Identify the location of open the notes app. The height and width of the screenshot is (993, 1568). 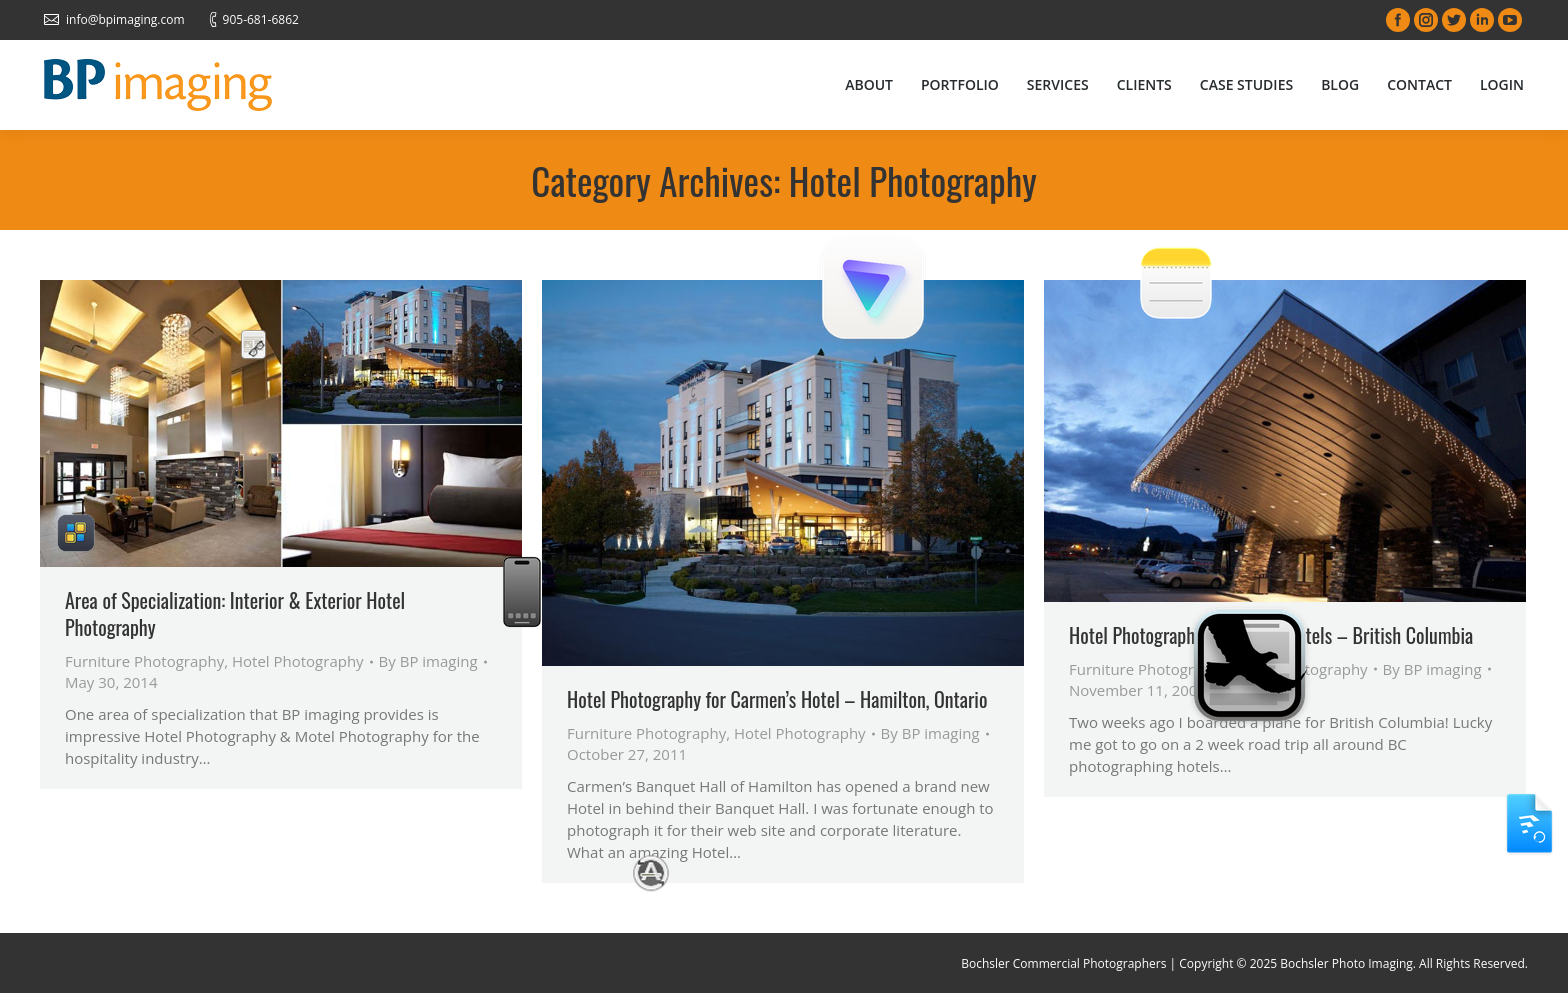
(1176, 283).